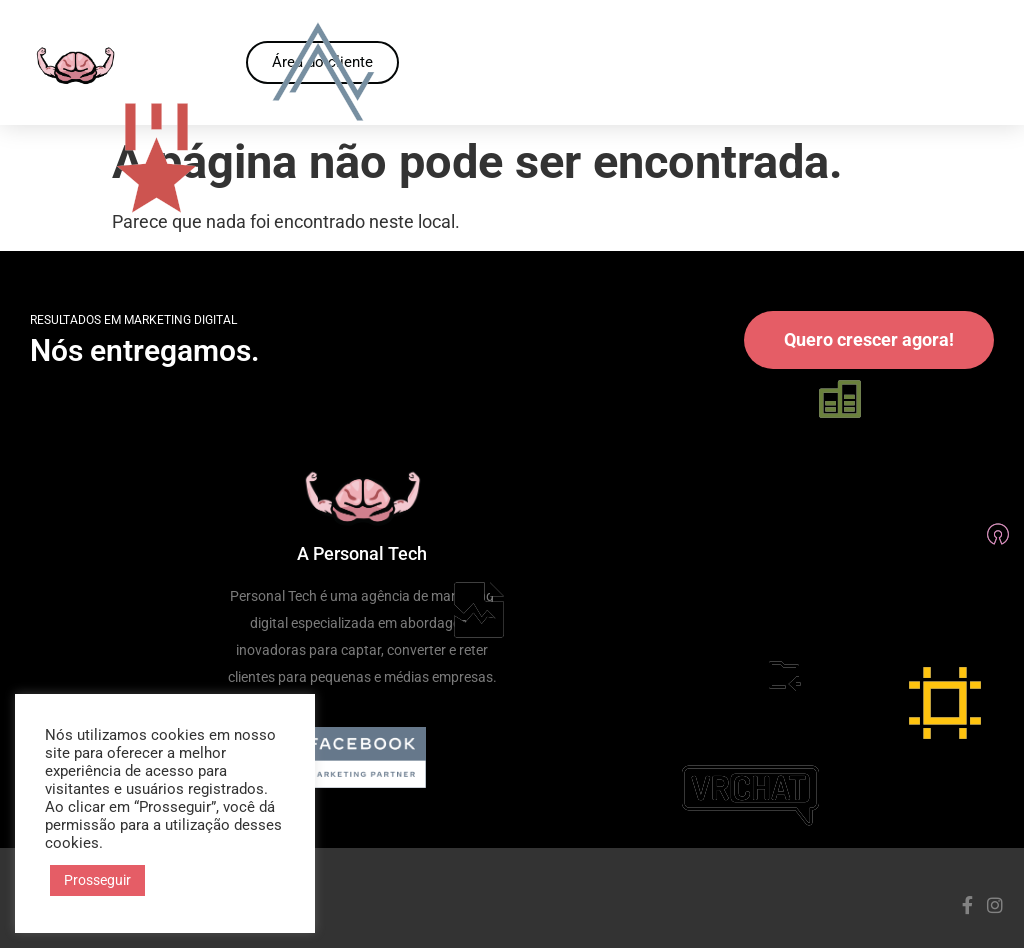 The width and height of the screenshot is (1024, 948). What do you see at coordinates (479, 610) in the screenshot?
I see `indicates a corrupted or damaged file` at bounding box center [479, 610].